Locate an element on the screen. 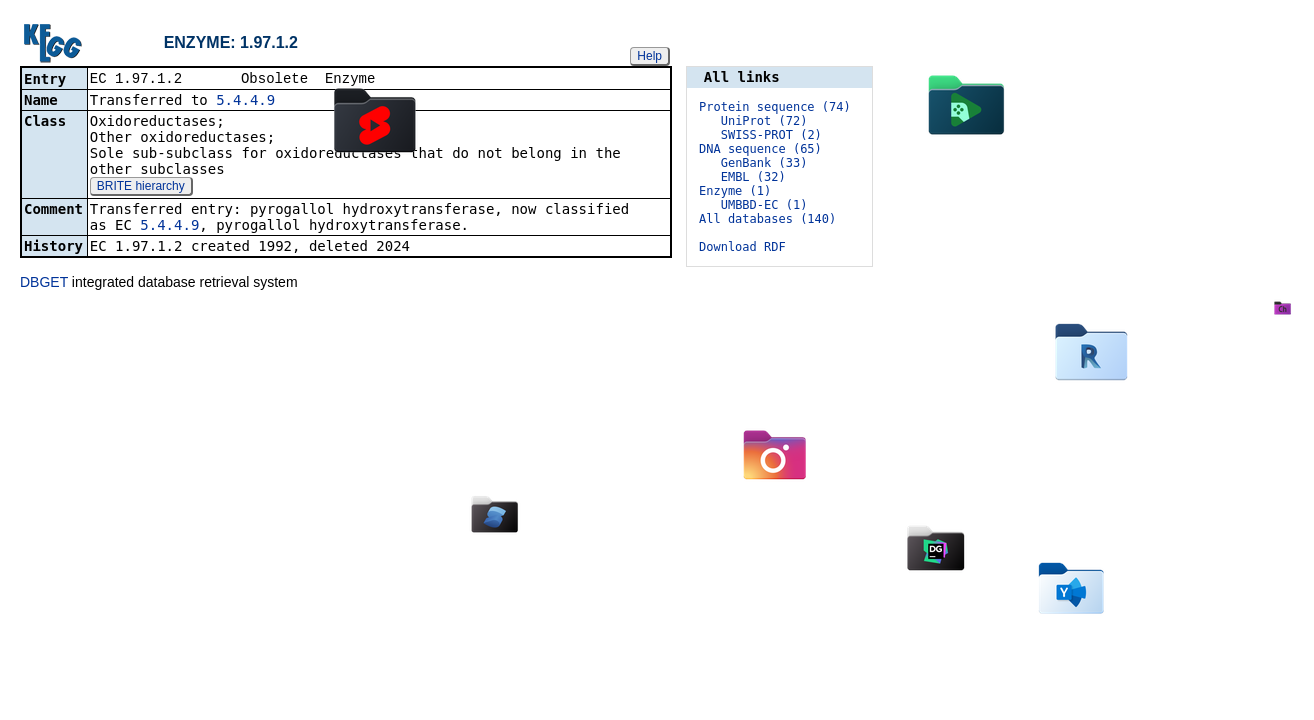 Image resolution: width=1314 pixels, height=720 pixels. folder containing Autodesk Revit project files is located at coordinates (1091, 354).